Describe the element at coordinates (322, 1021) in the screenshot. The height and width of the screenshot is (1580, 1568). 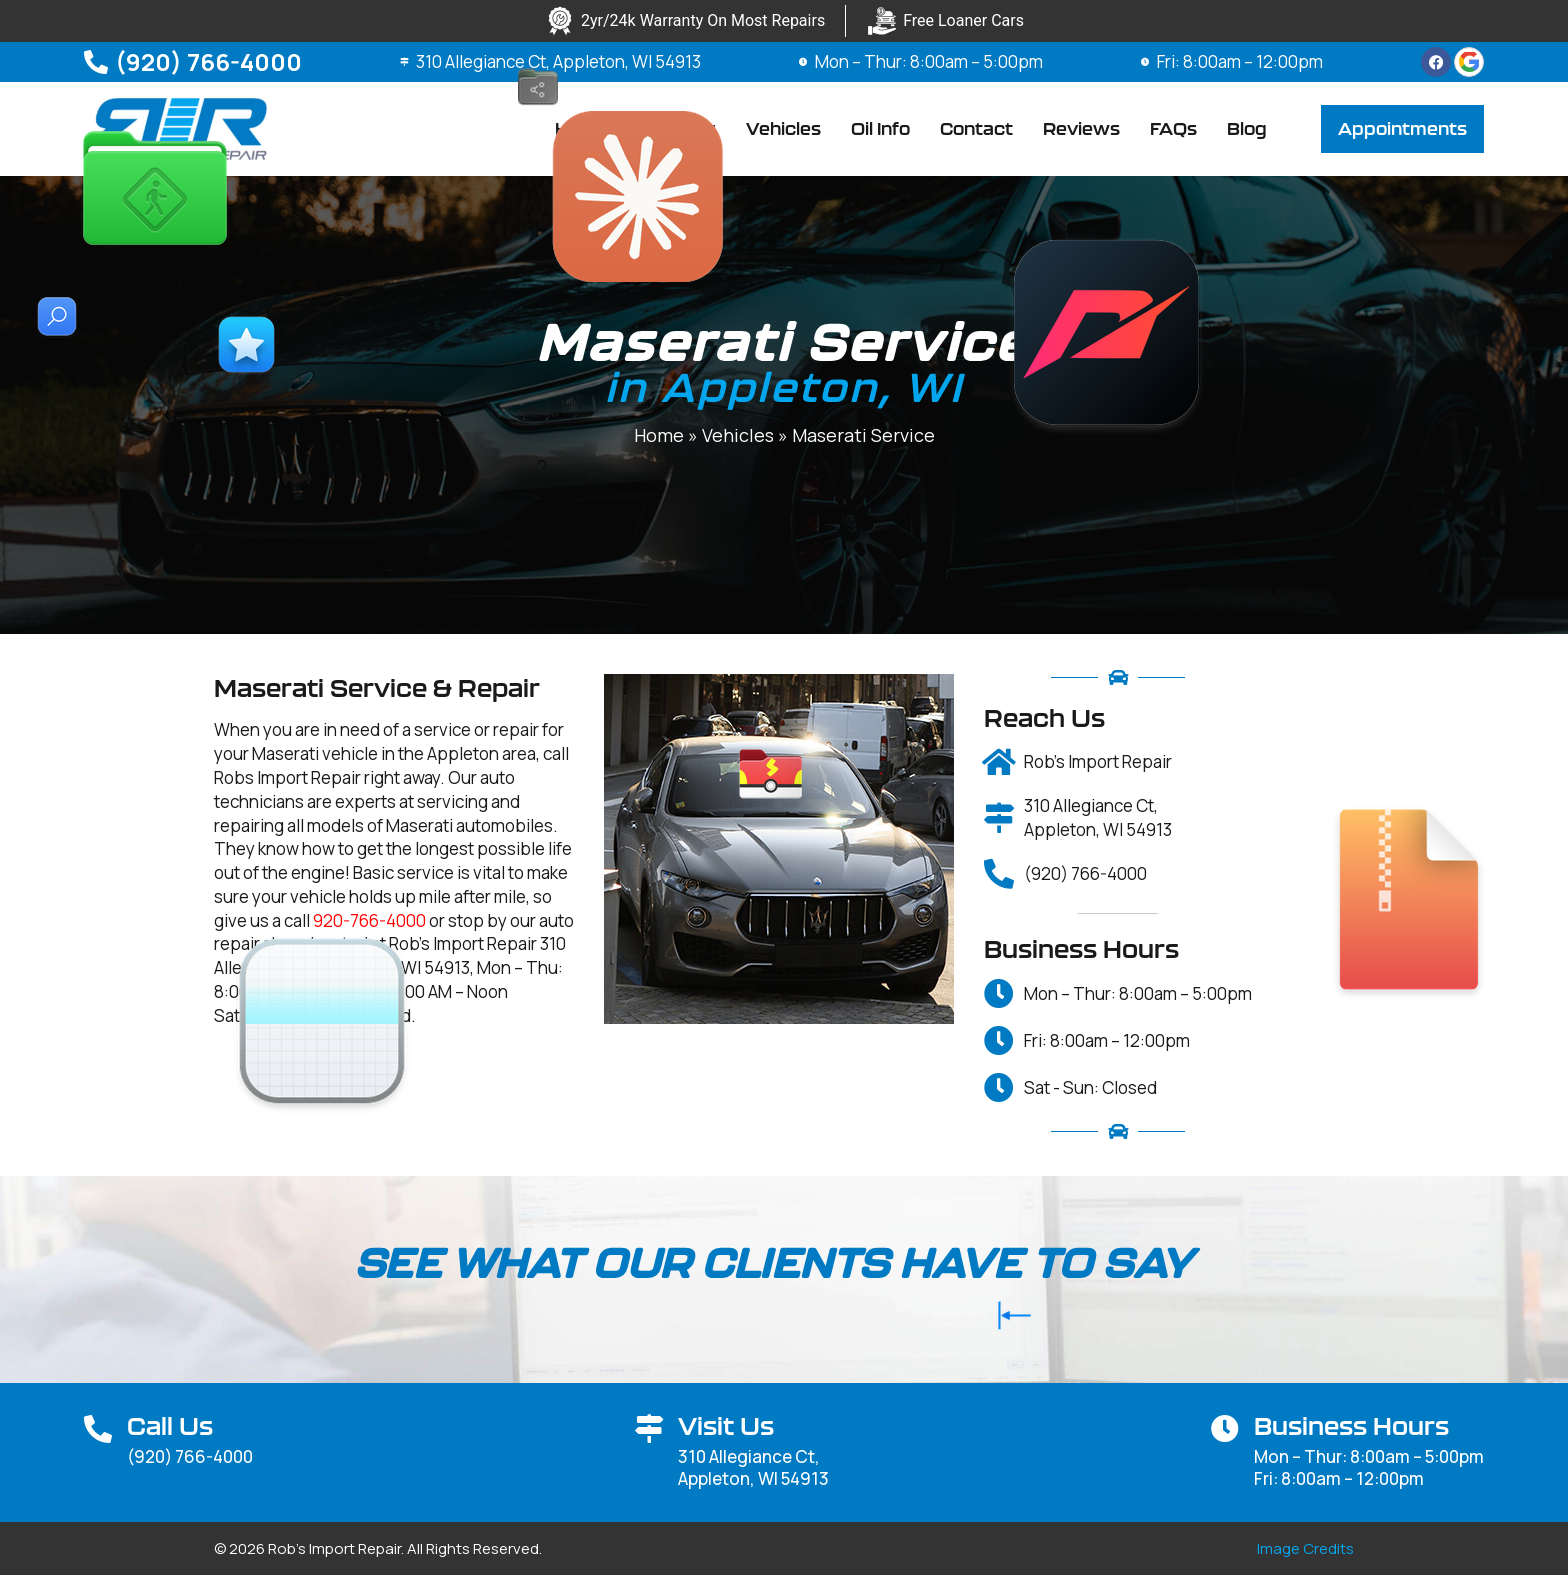
I see `open document scanner app` at that location.